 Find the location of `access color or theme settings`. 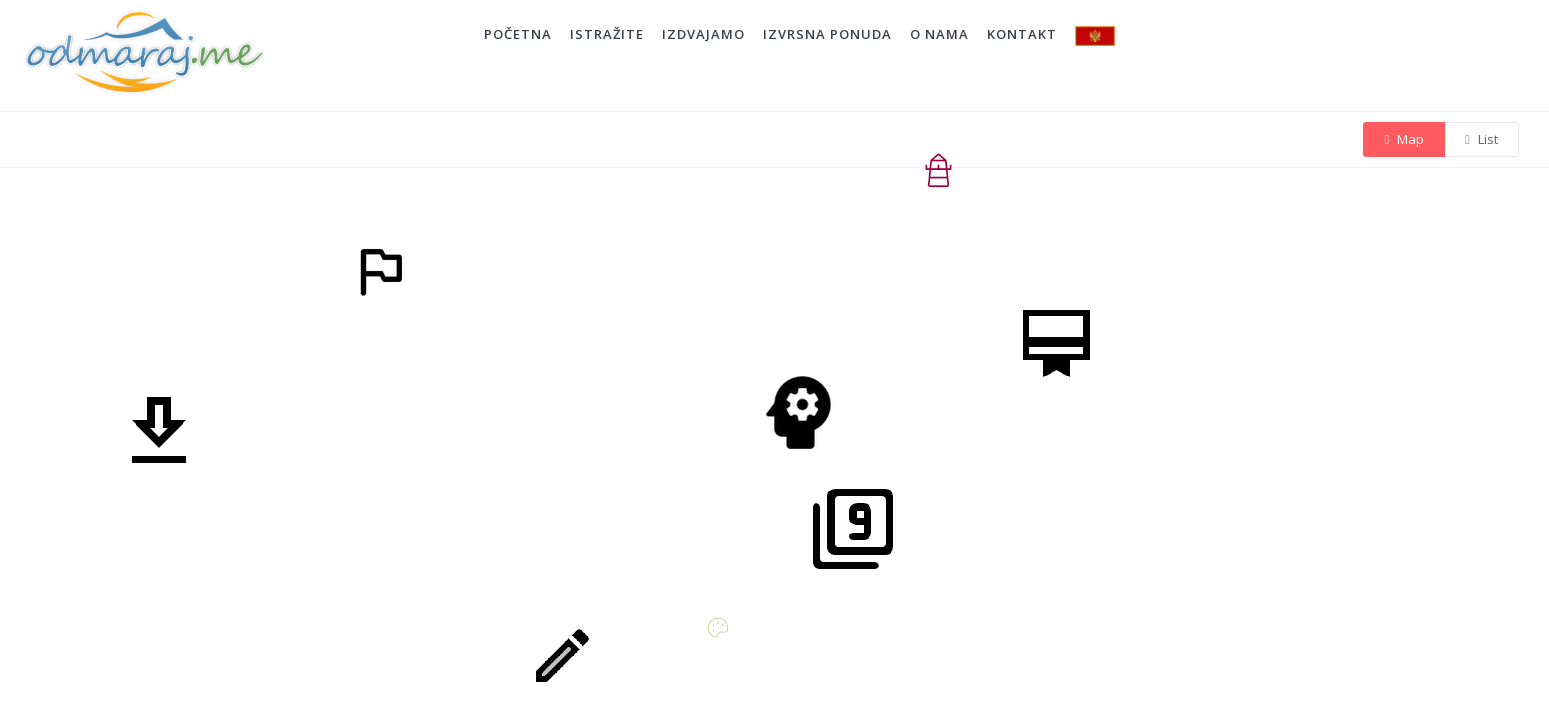

access color or theme settings is located at coordinates (718, 628).